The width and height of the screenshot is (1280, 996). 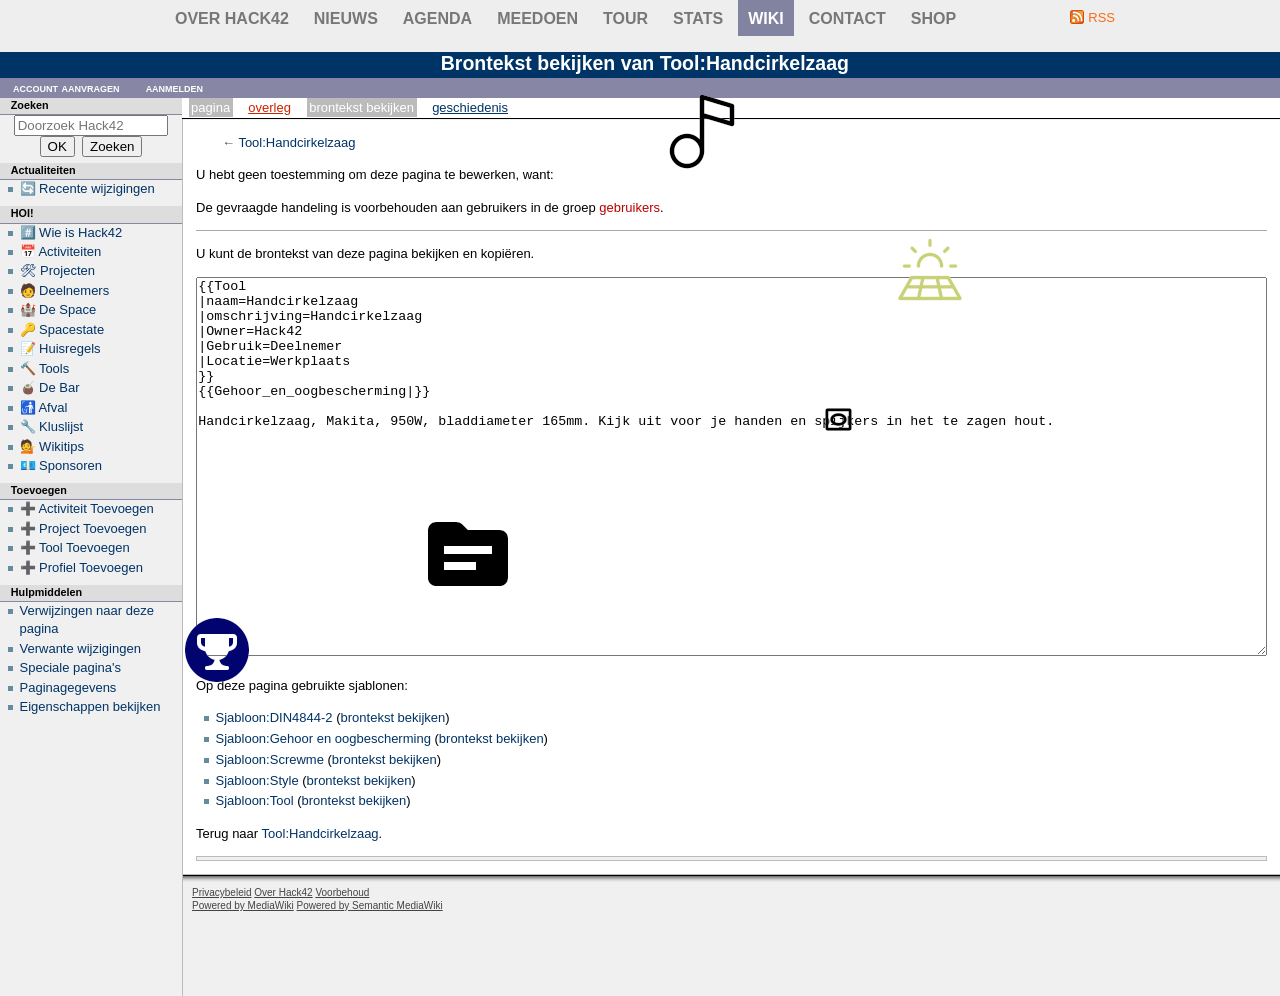 What do you see at coordinates (838, 419) in the screenshot?
I see `apply vignette effect to photo` at bounding box center [838, 419].